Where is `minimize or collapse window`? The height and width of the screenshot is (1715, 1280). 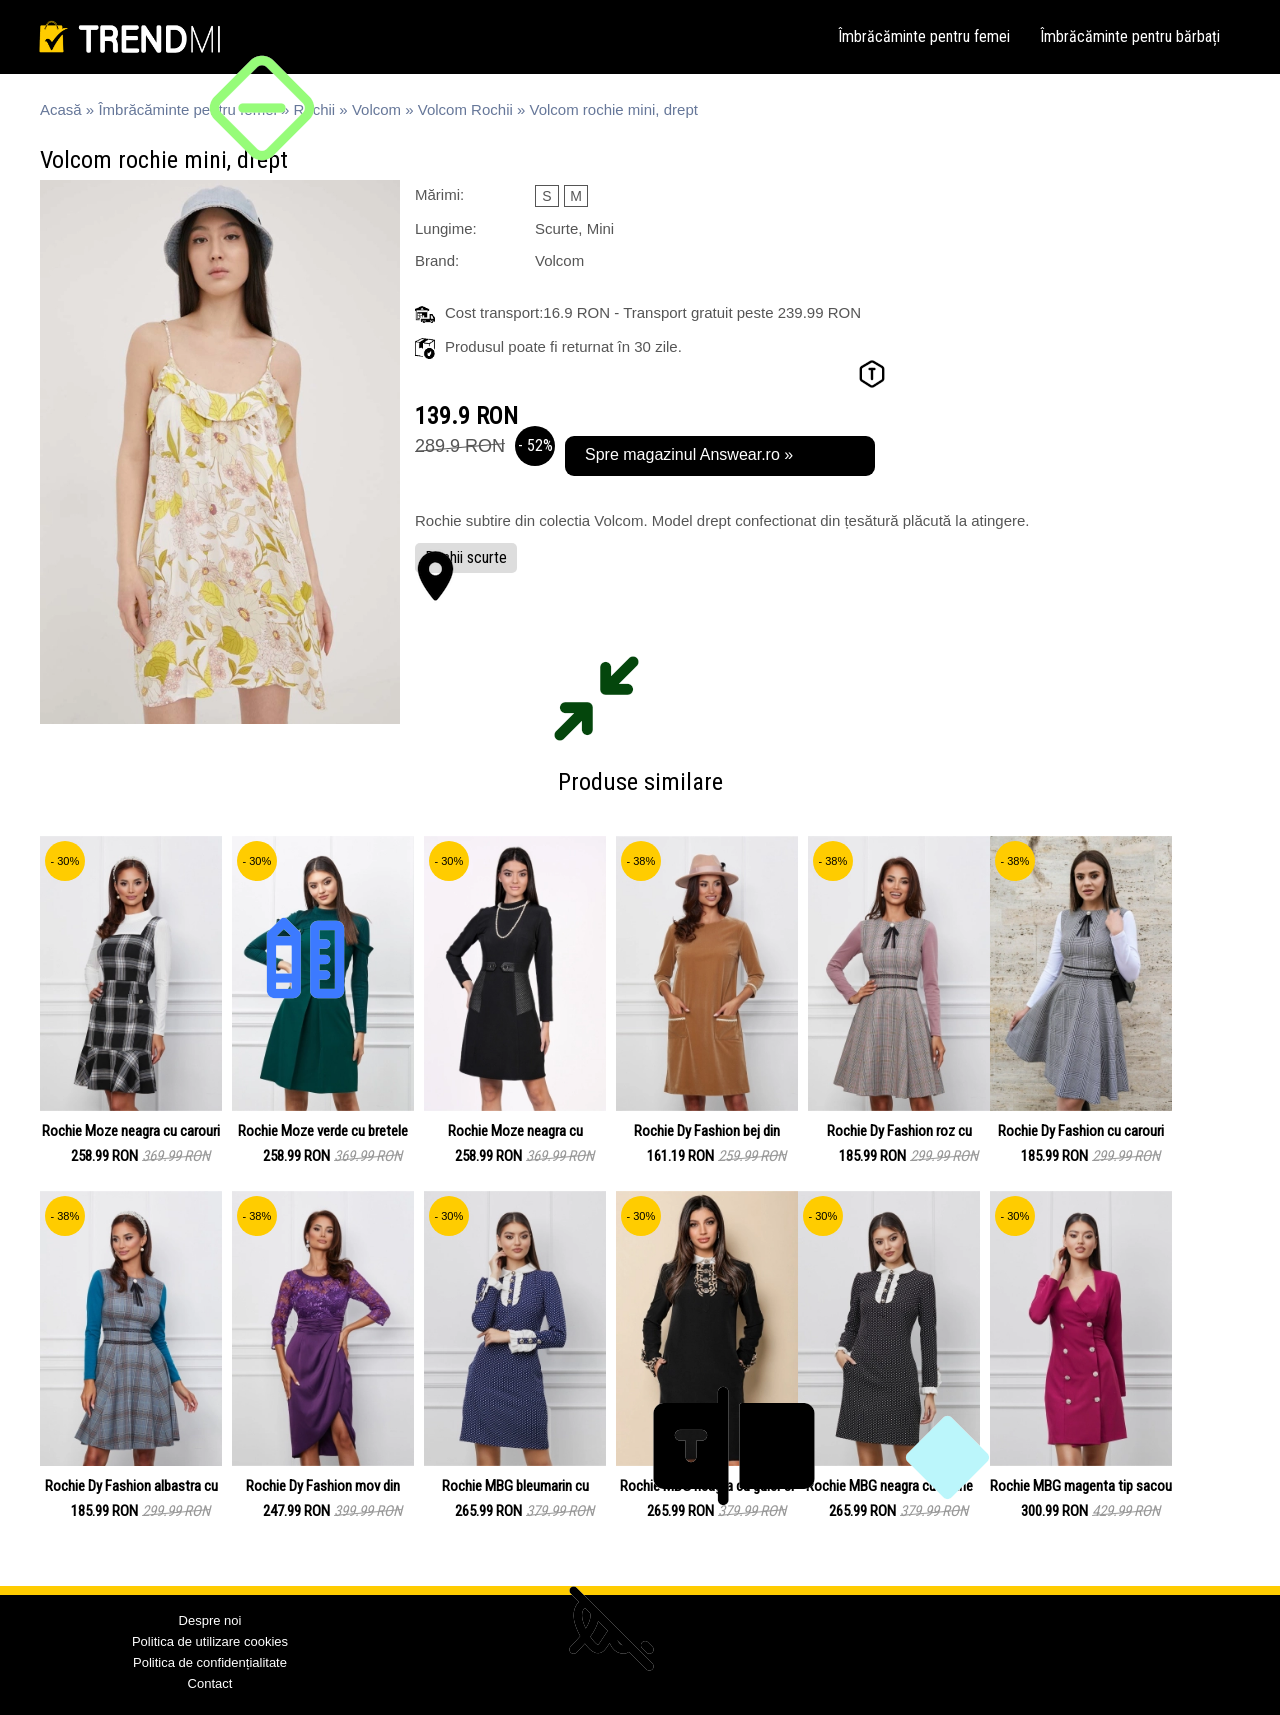 minimize or collapse window is located at coordinates (596, 698).